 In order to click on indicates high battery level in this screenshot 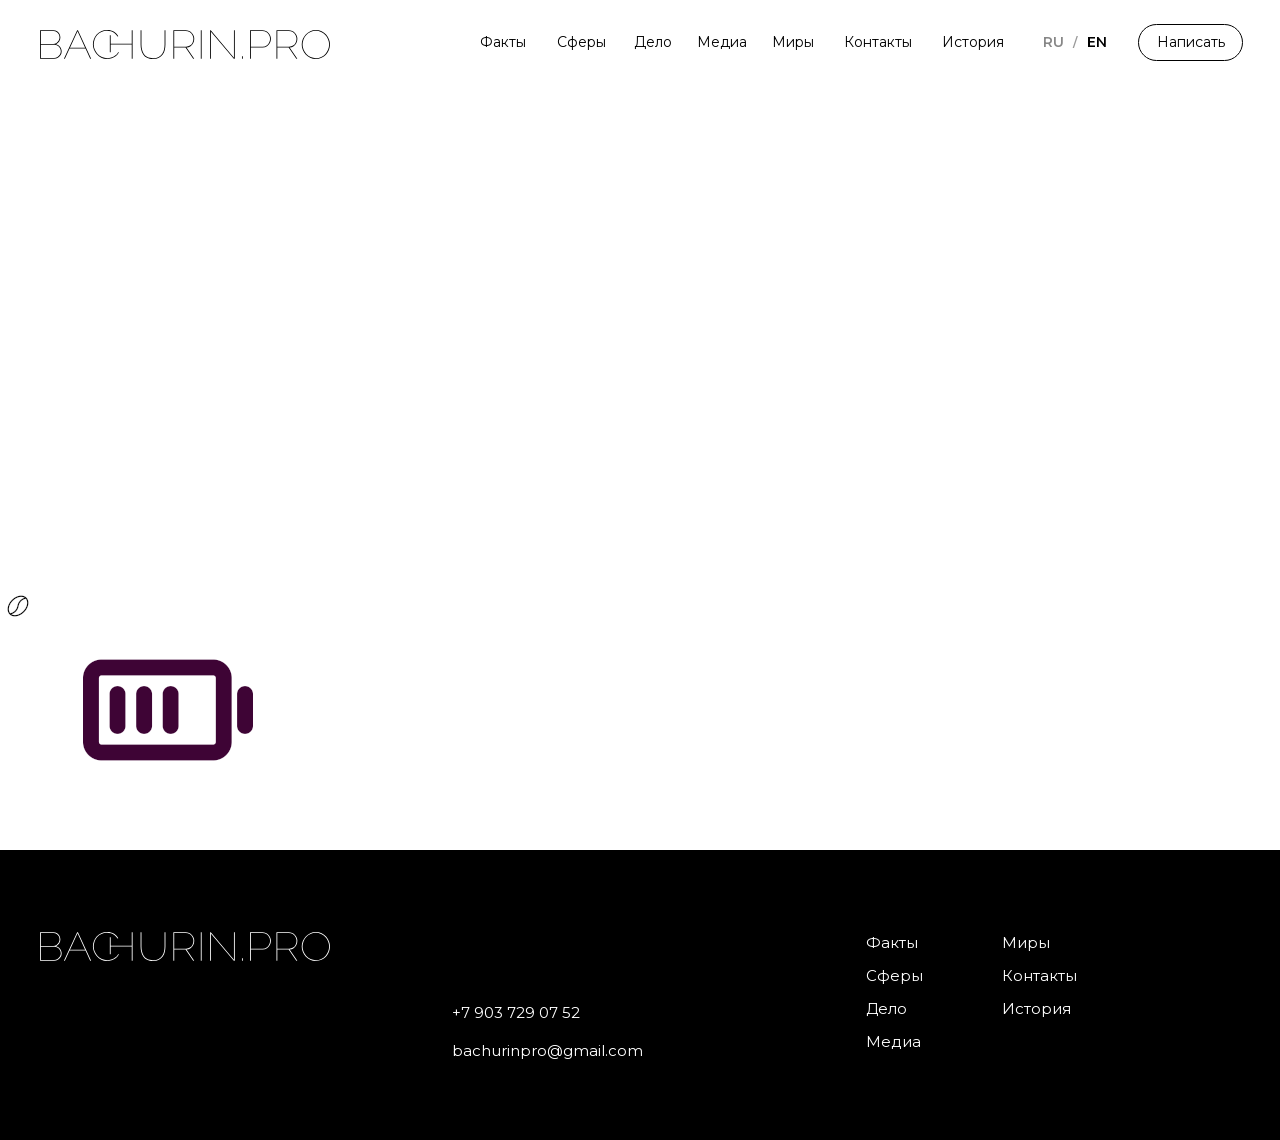, I will do `click(168, 710)`.